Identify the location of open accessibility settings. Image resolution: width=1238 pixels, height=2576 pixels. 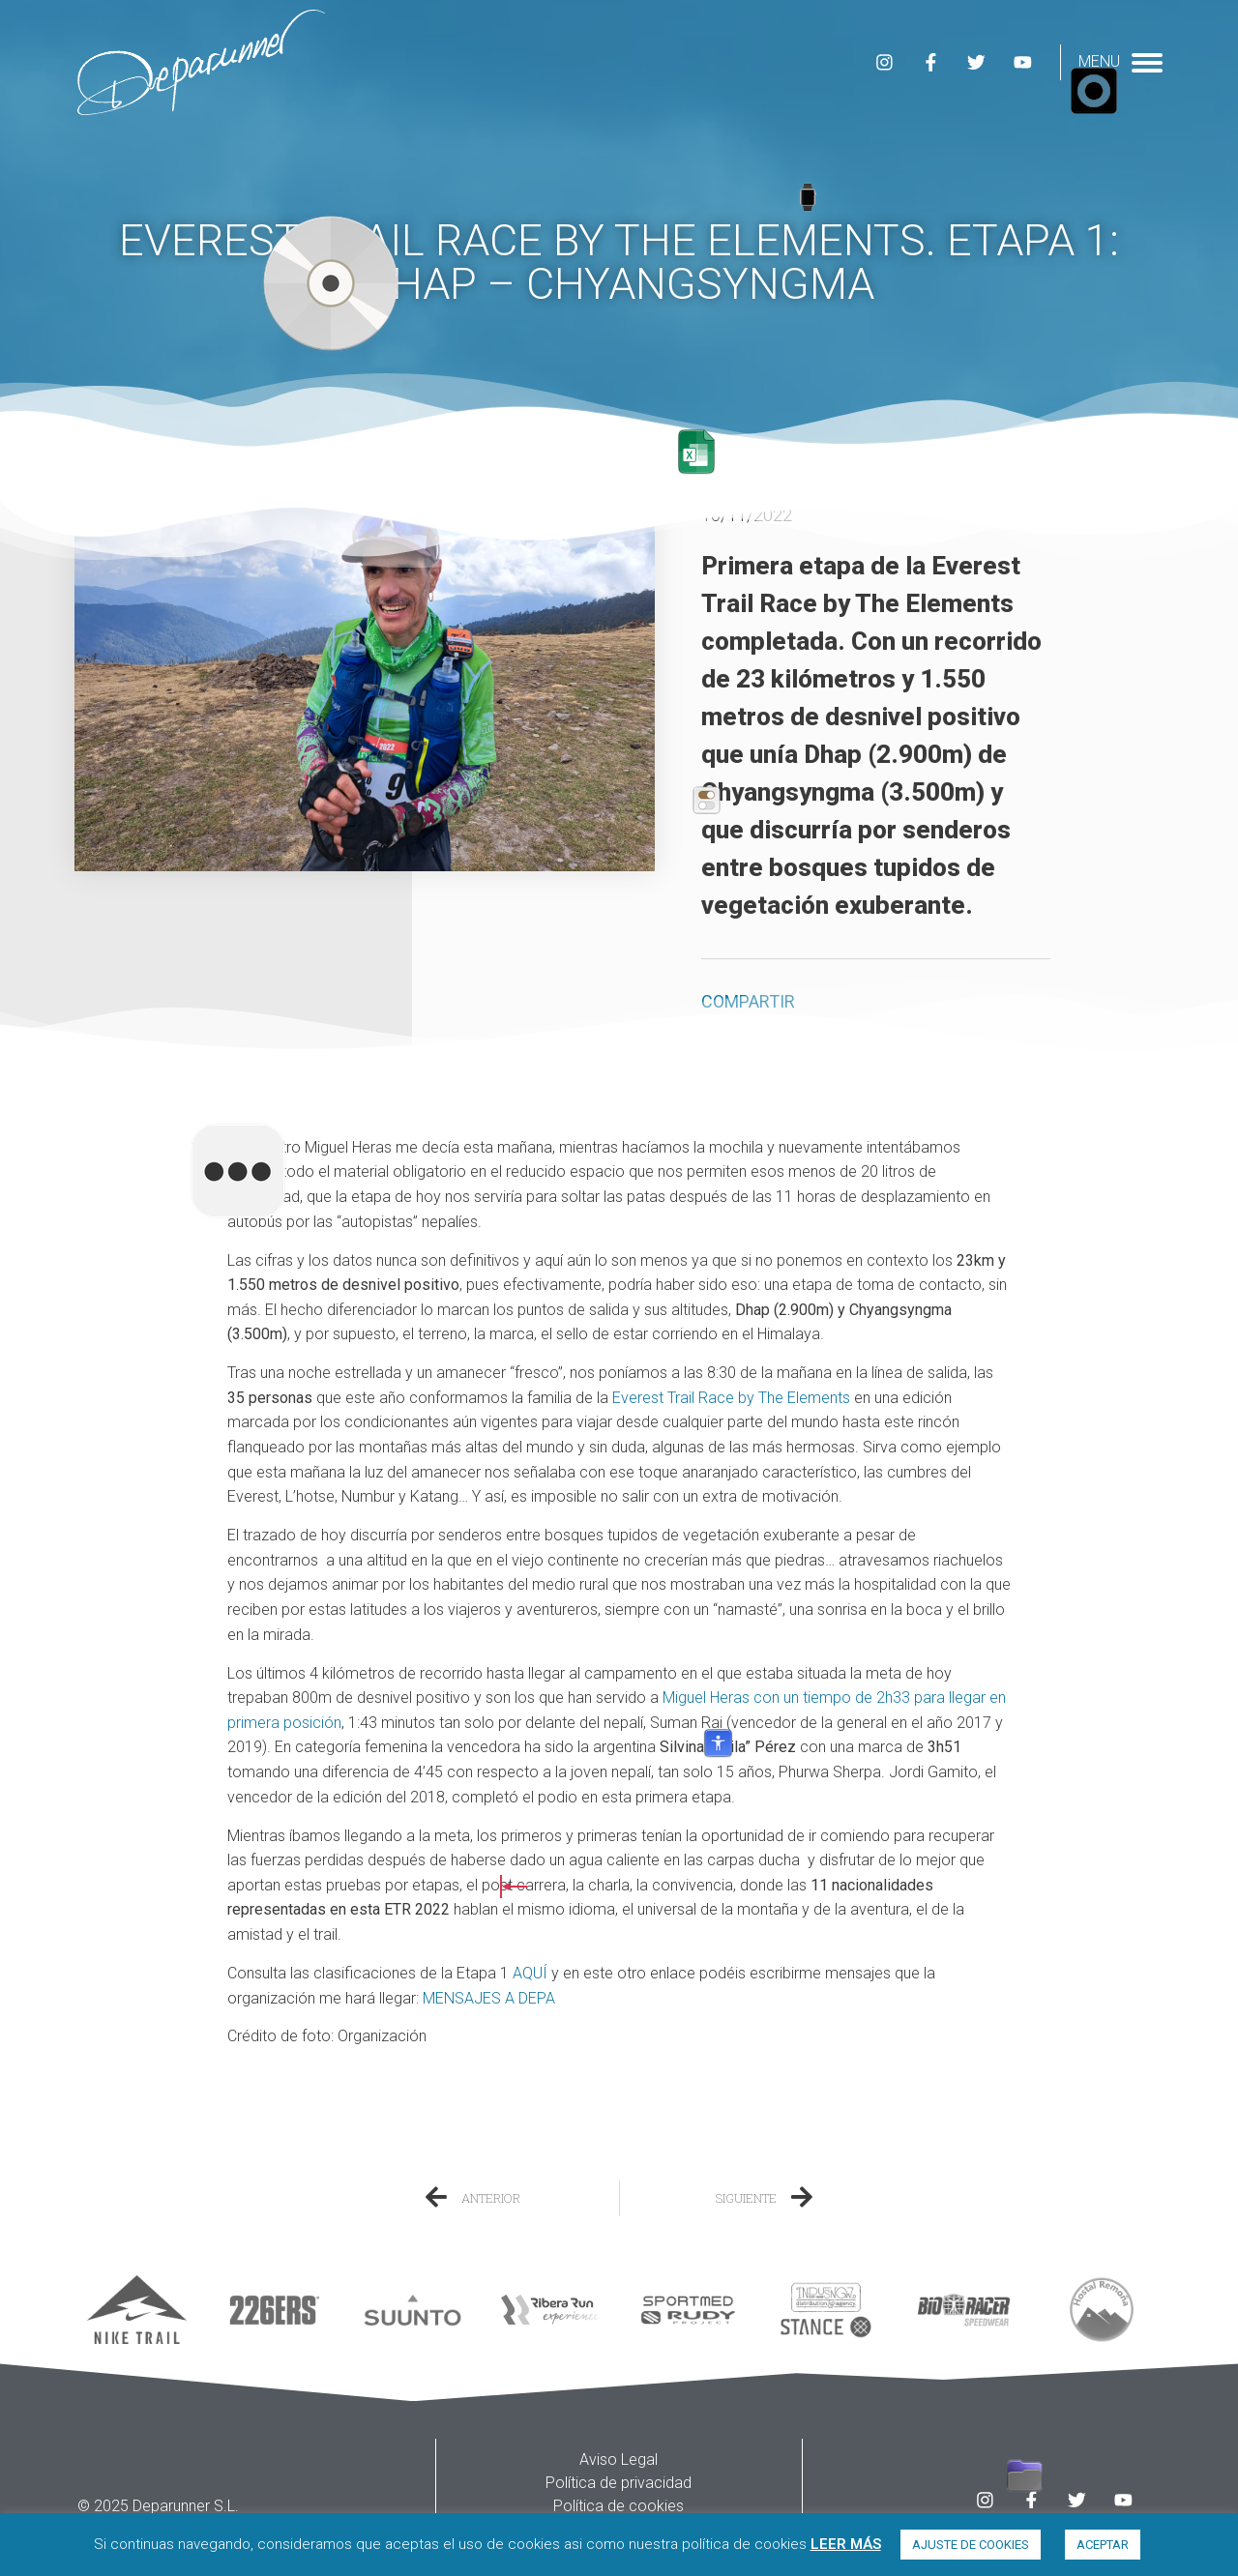
(718, 1742).